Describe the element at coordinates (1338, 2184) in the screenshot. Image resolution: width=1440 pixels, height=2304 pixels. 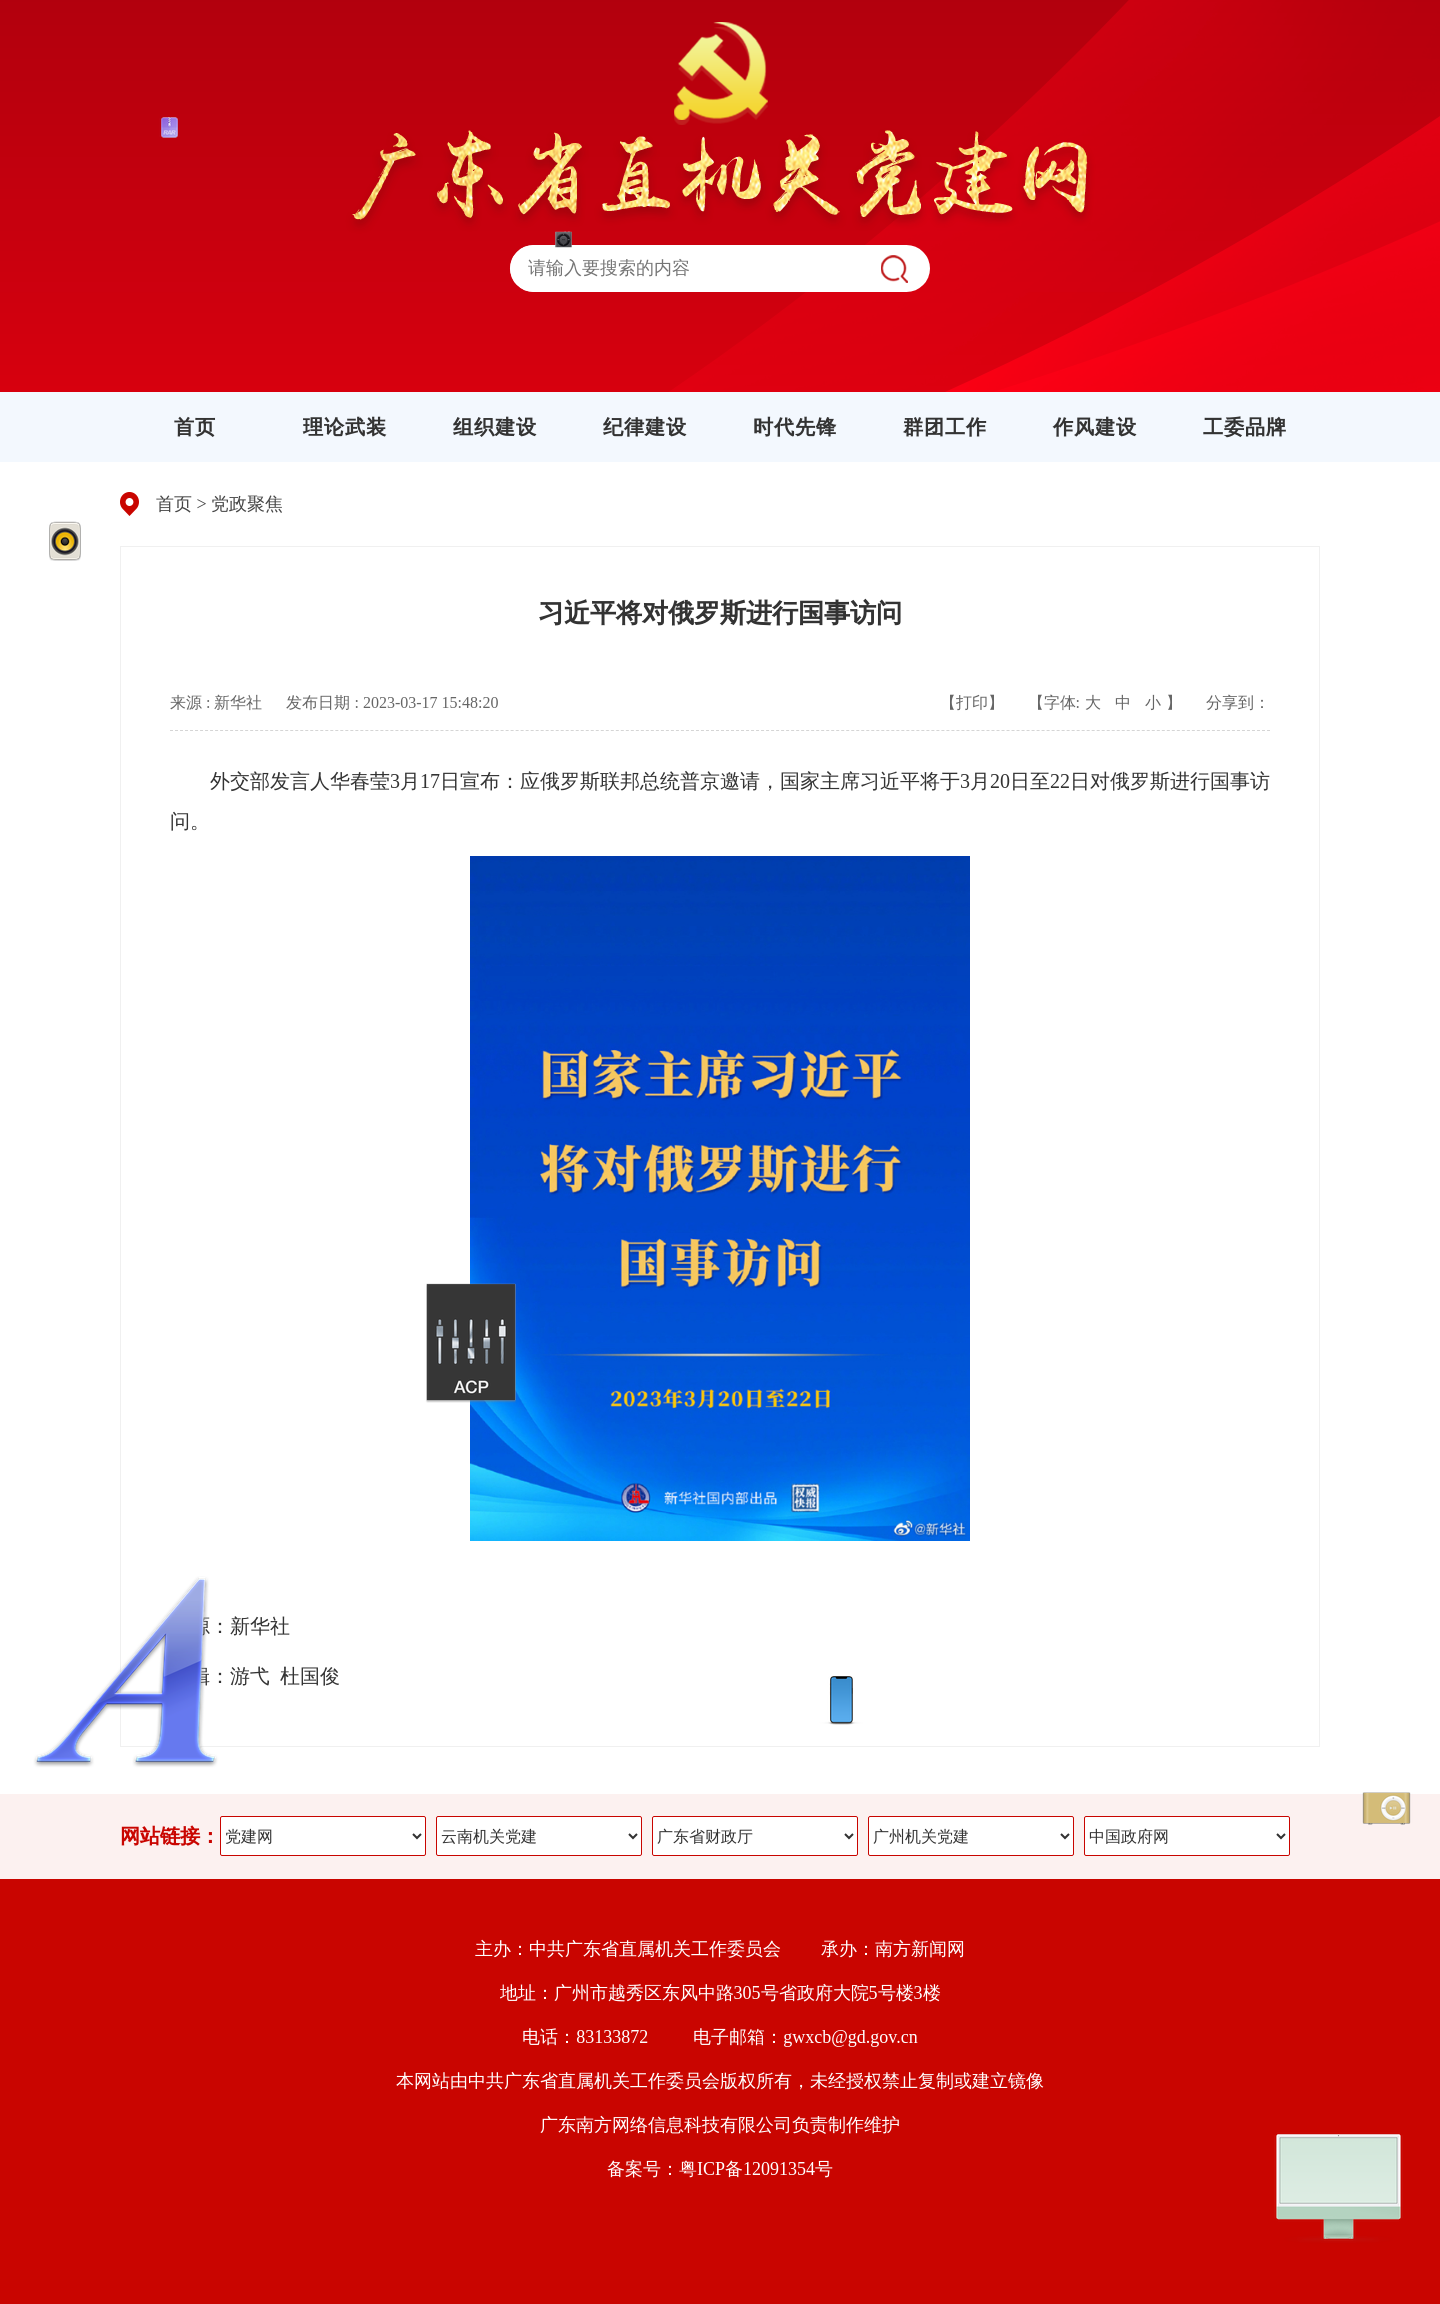
I see `select green iMac as your device type` at that location.